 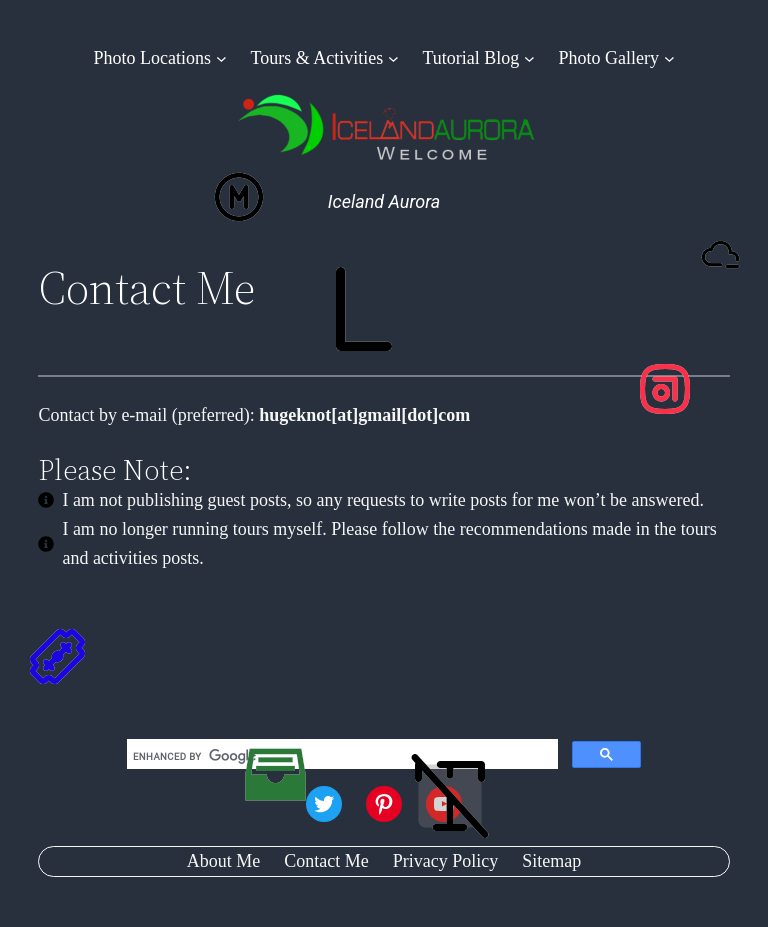 I want to click on abstract design platform logo, so click(x=665, y=389).